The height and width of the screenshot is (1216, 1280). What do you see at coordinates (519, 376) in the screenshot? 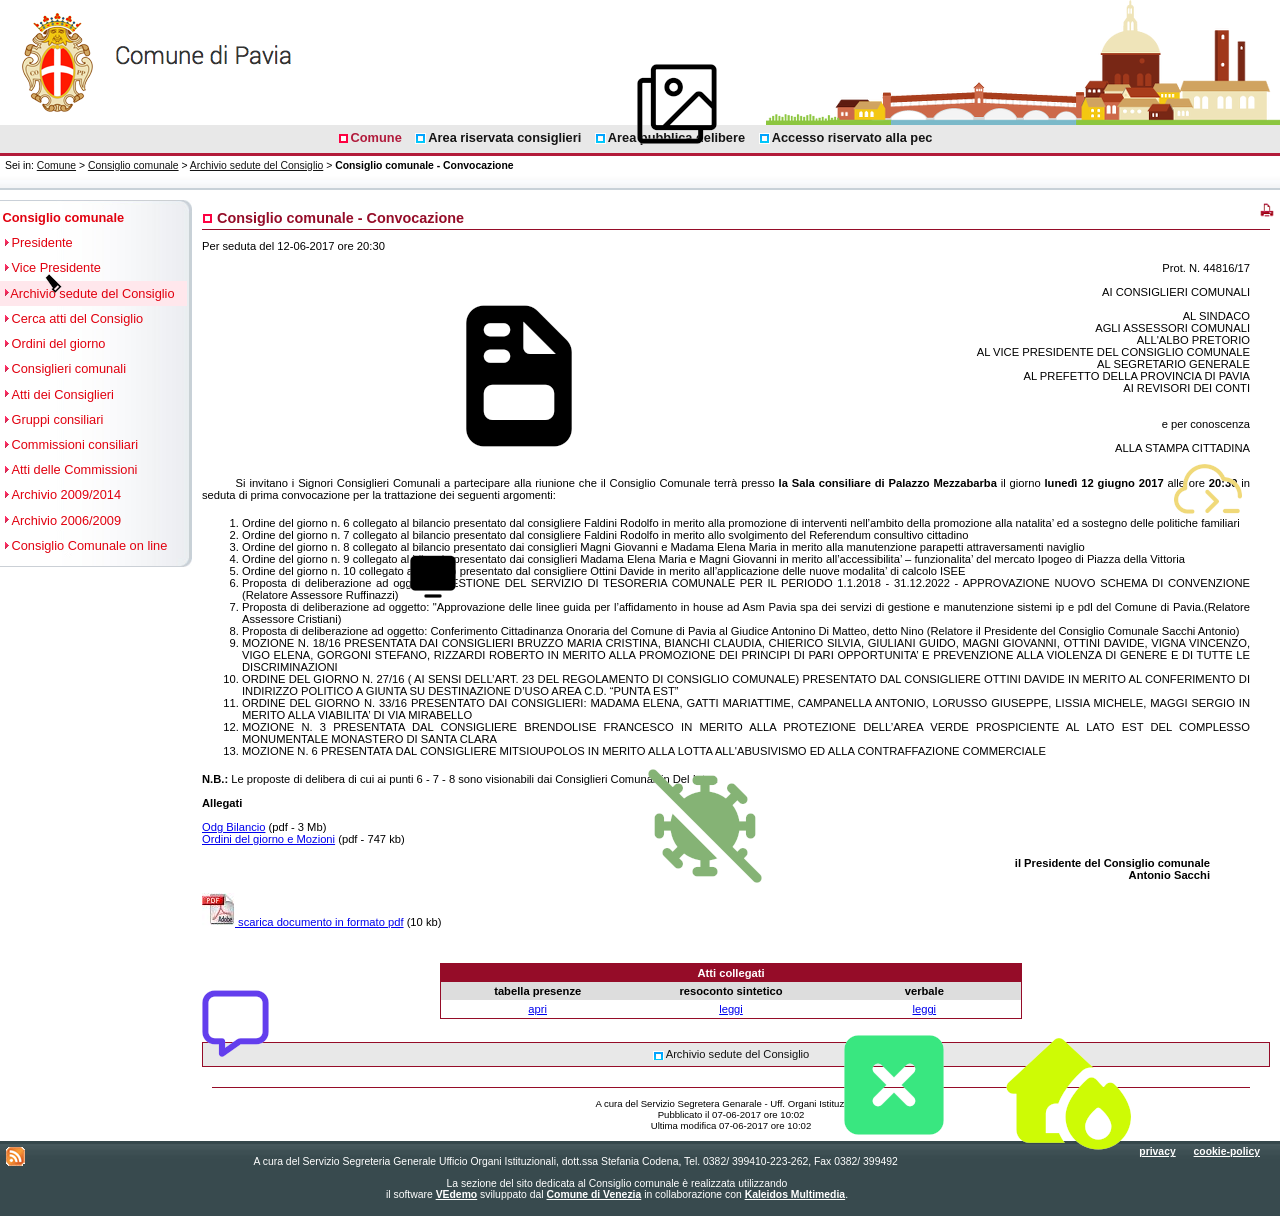
I see `view invoice or billing document` at bounding box center [519, 376].